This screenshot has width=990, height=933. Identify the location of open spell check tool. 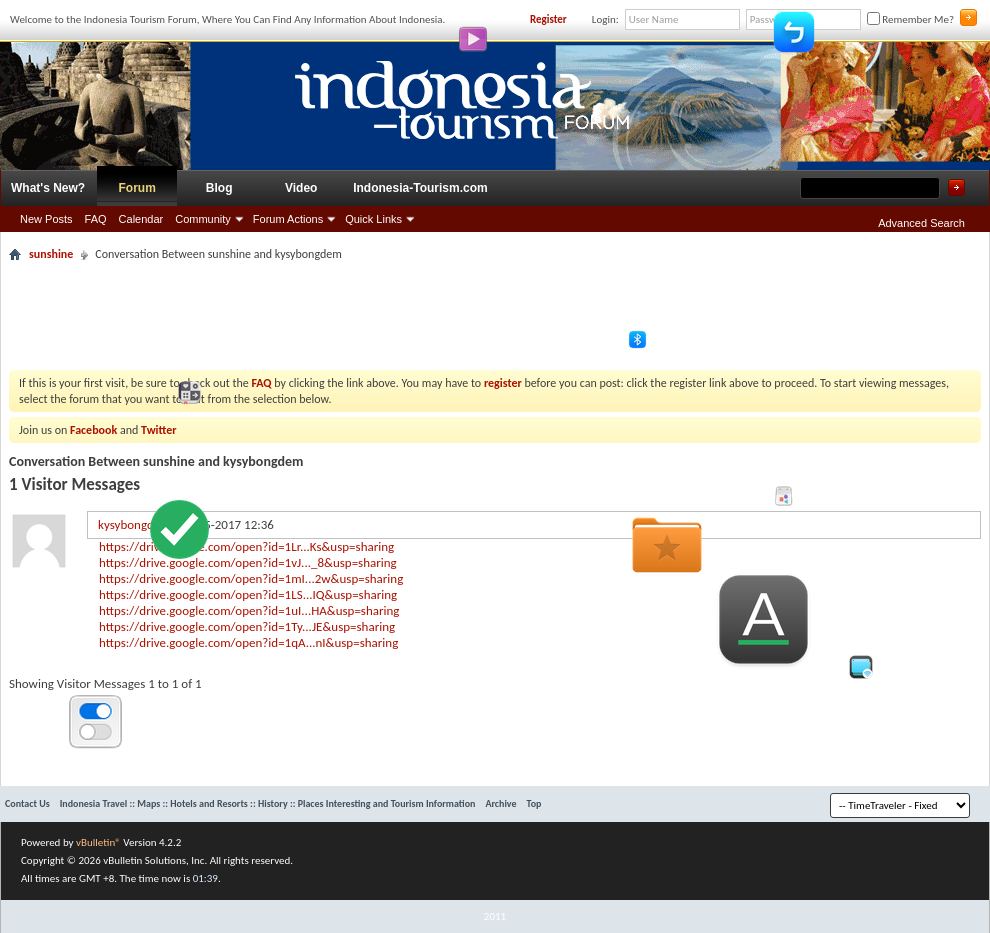
(763, 619).